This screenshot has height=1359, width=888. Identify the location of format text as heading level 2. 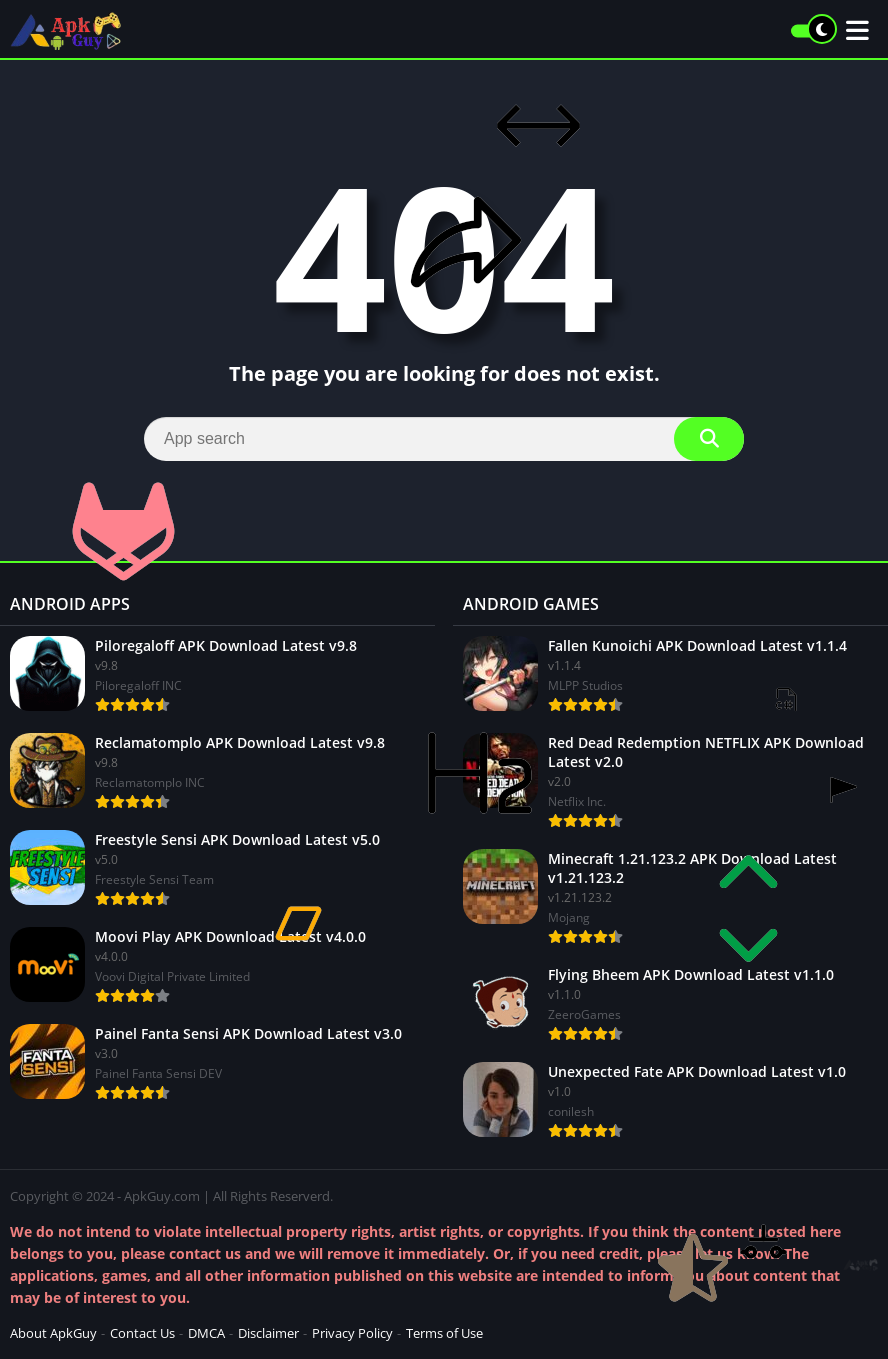
(480, 773).